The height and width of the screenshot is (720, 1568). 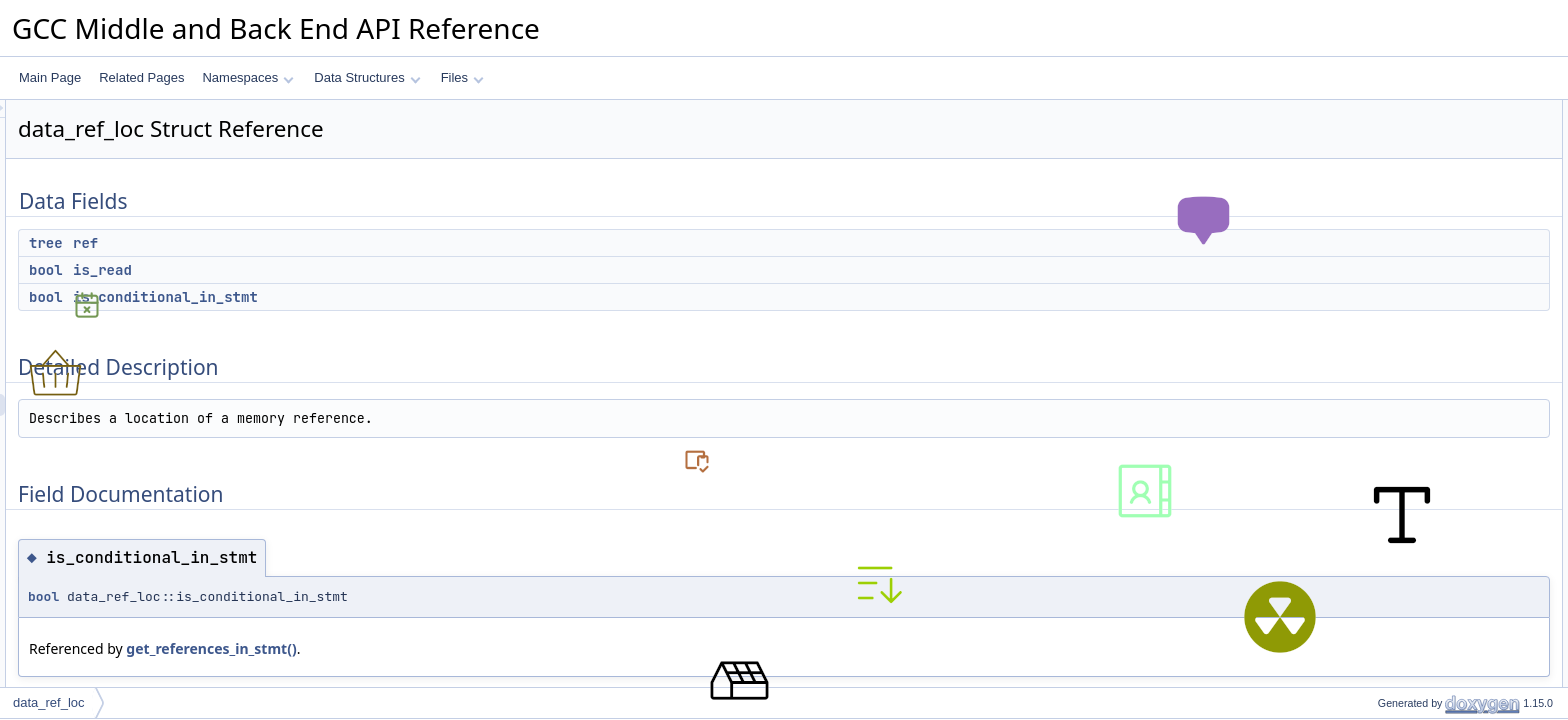 I want to click on fallout shelter location indicator, so click(x=1280, y=617).